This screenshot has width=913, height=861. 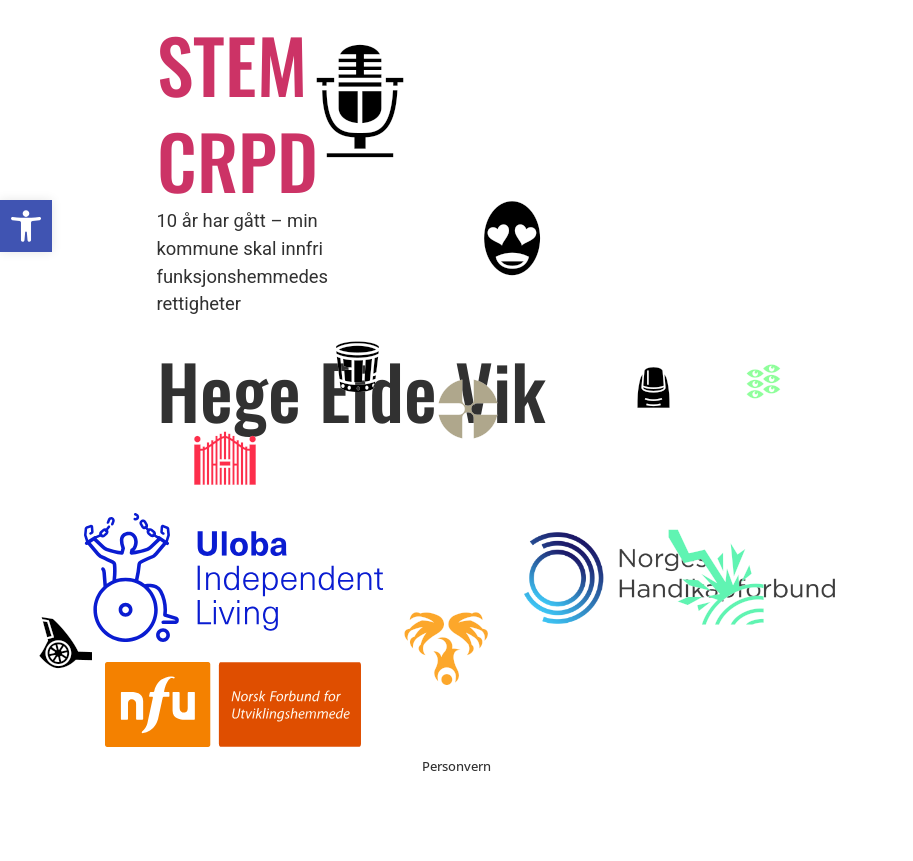 What do you see at coordinates (716, 577) in the screenshot?
I see `activate a powerful lightning or sonic attack` at bounding box center [716, 577].